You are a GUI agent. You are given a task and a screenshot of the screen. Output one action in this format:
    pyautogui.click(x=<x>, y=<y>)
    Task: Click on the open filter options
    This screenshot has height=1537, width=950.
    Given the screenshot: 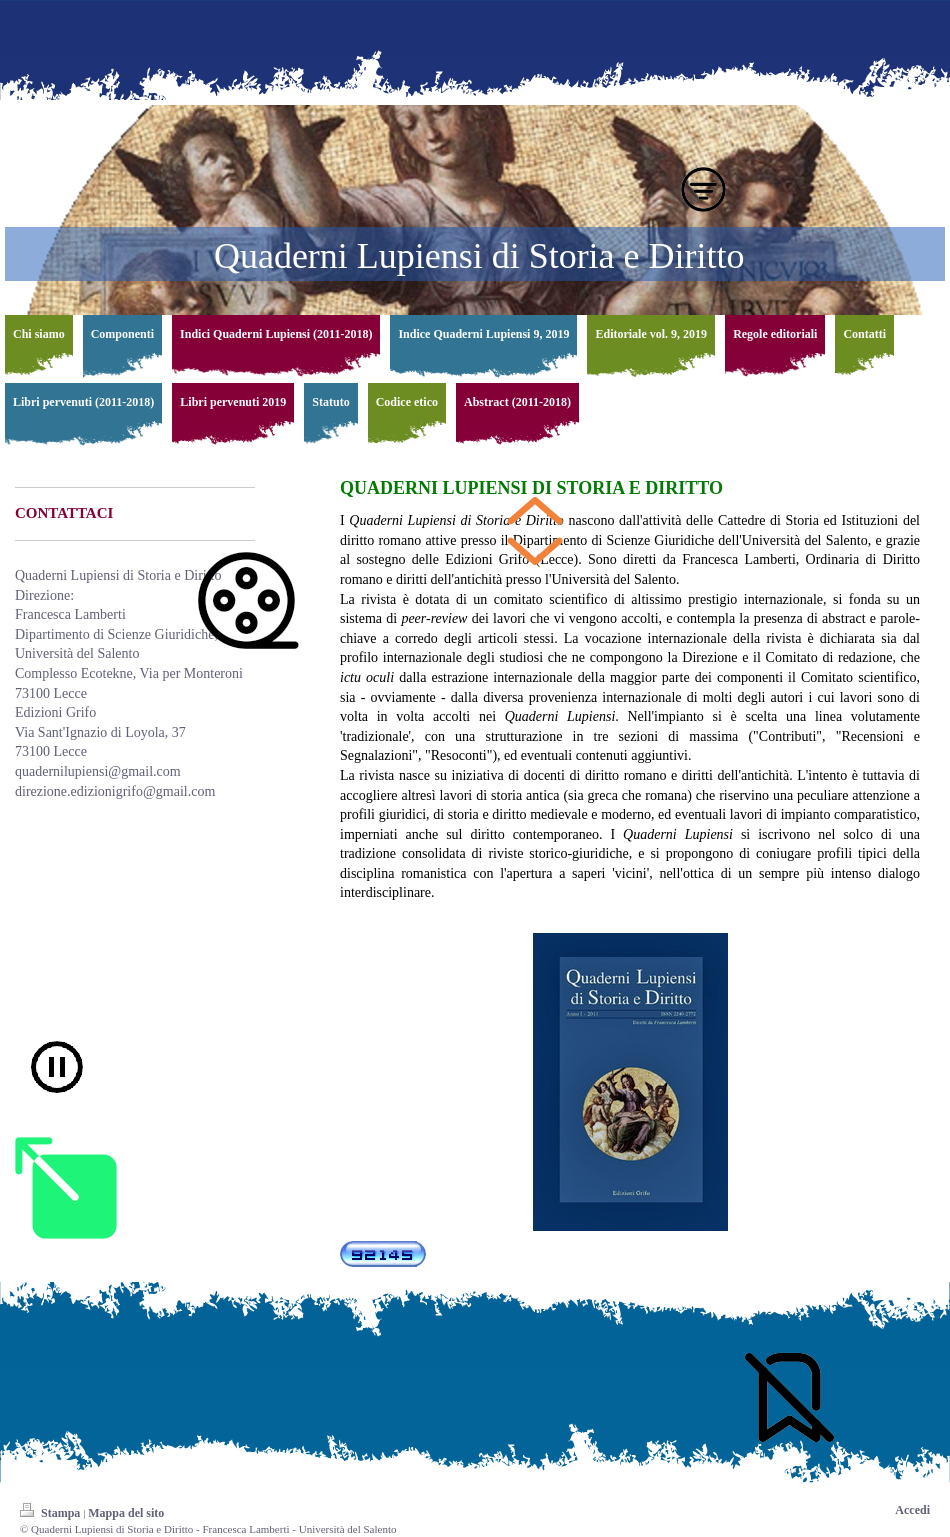 What is the action you would take?
    pyautogui.click(x=703, y=189)
    